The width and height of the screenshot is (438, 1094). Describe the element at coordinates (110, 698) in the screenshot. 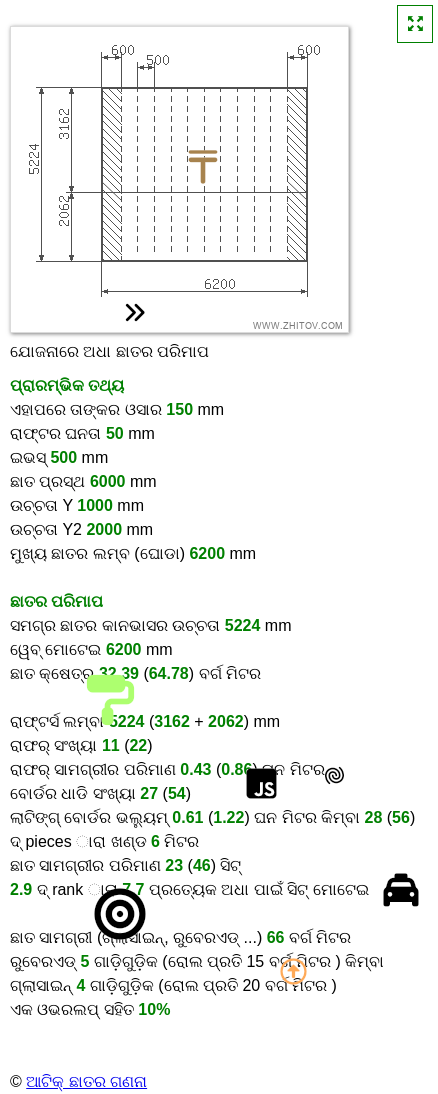

I see `customize theme or appearance settings` at that location.